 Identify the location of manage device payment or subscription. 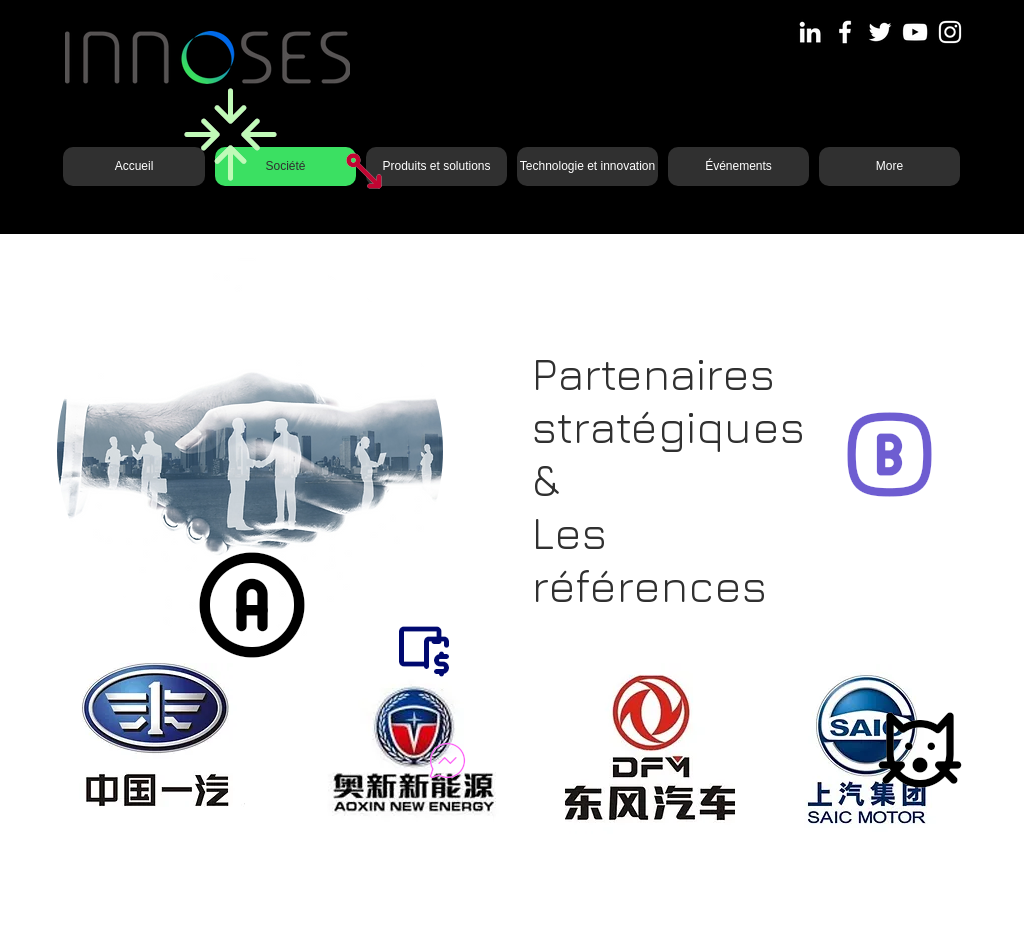
(424, 649).